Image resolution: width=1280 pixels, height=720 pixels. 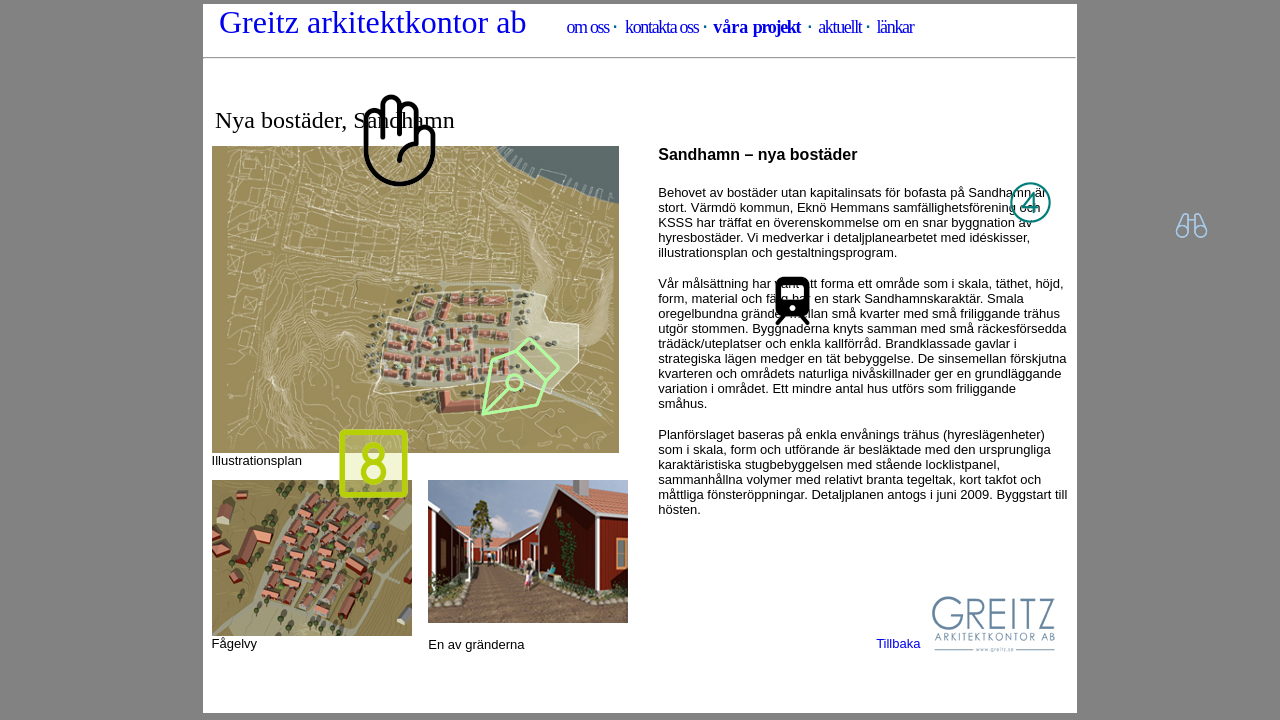 What do you see at coordinates (516, 381) in the screenshot?
I see `access drawing or illustration tools` at bounding box center [516, 381].